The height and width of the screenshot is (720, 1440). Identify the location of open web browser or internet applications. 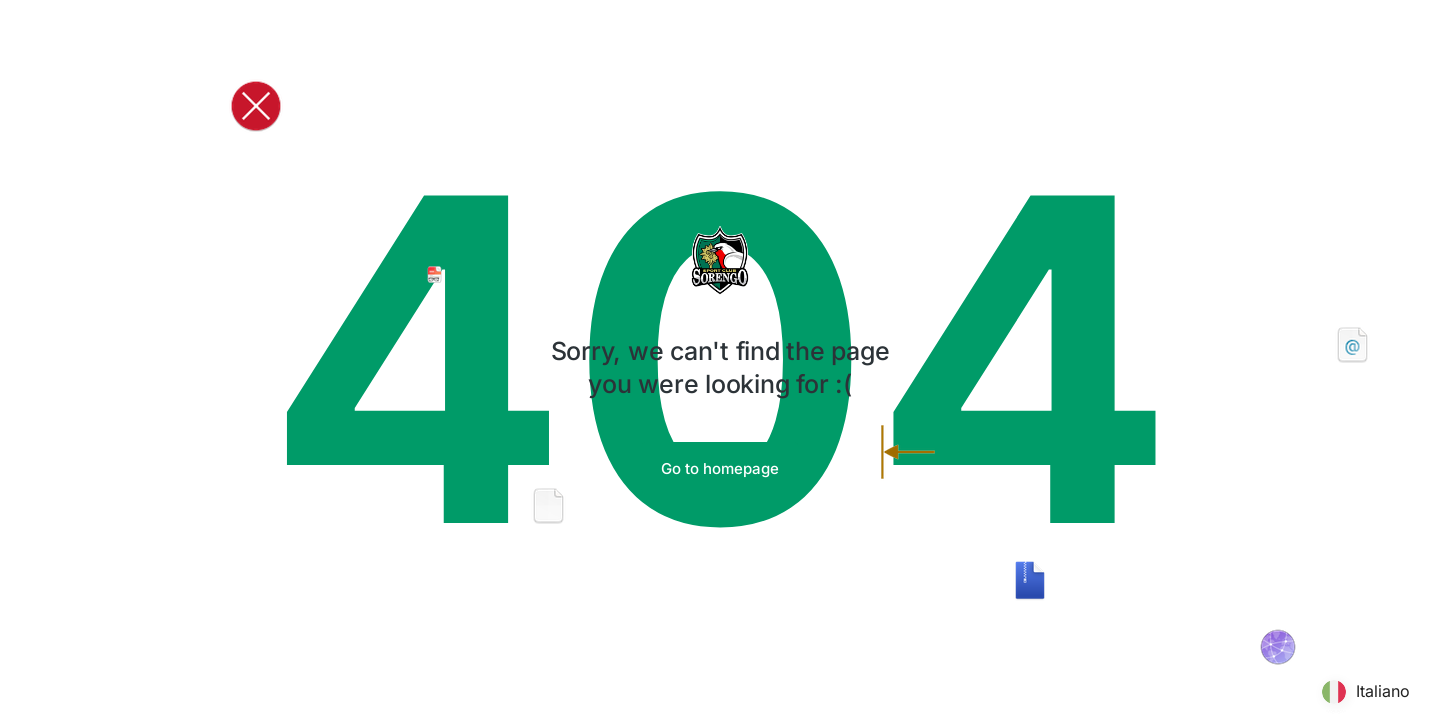
(1278, 647).